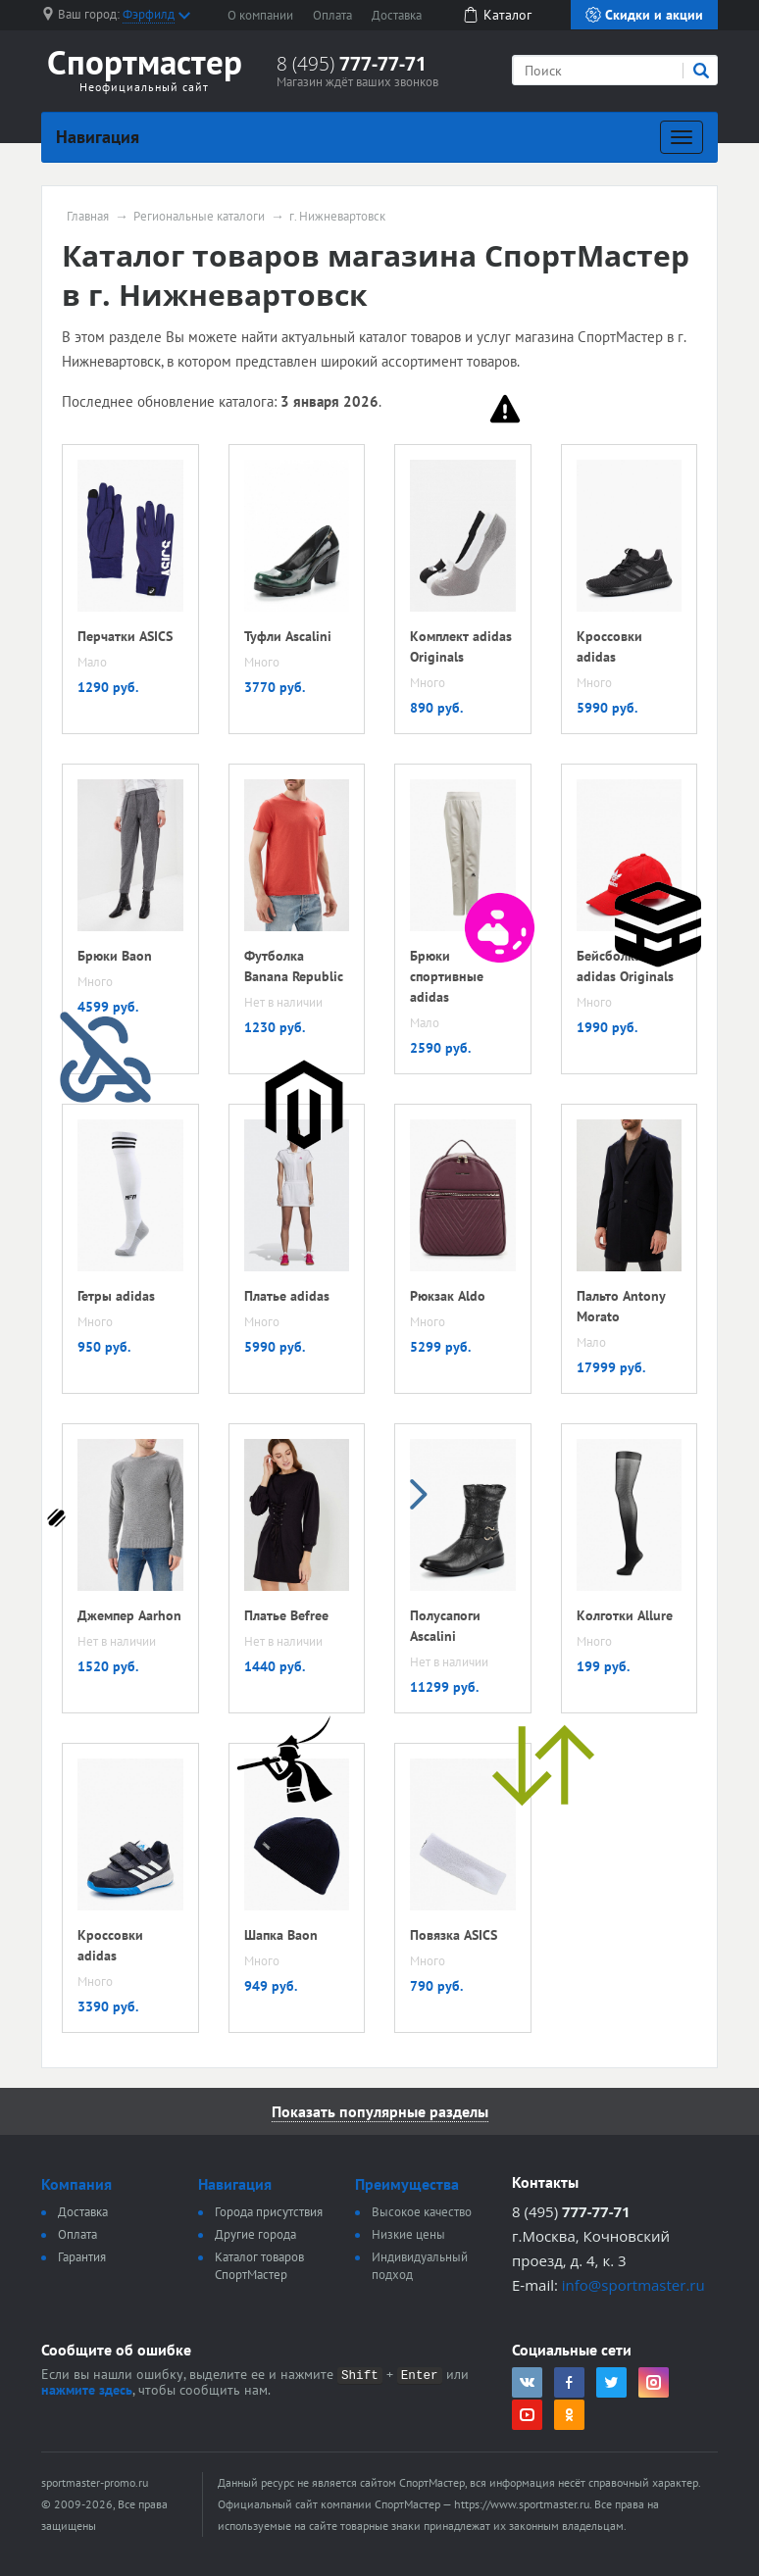 The height and width of the screenshot is (2576, 759). I want to click on swap or reorder items vertically, so click(543, 1765).